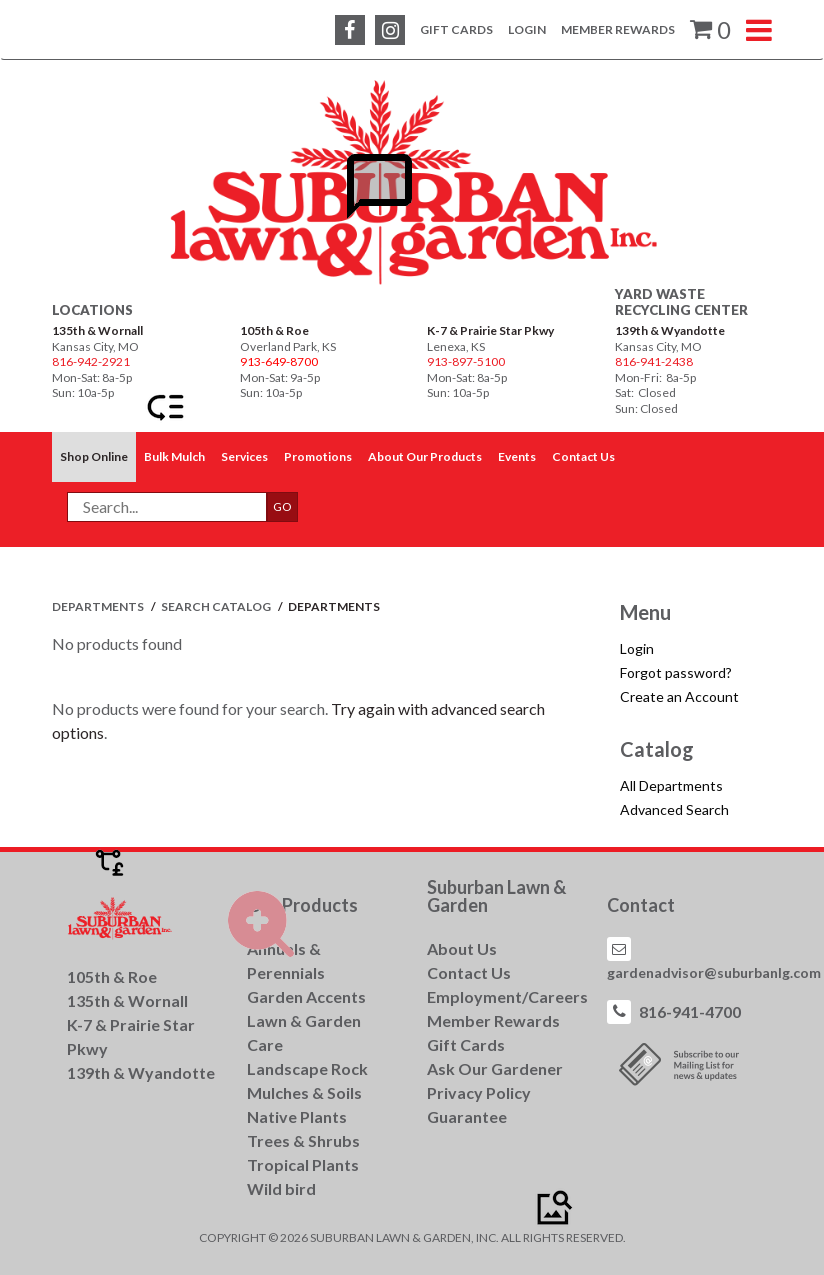 The image size is (824, 1275). I want to click on search by image or photo, so click(554, 1207).